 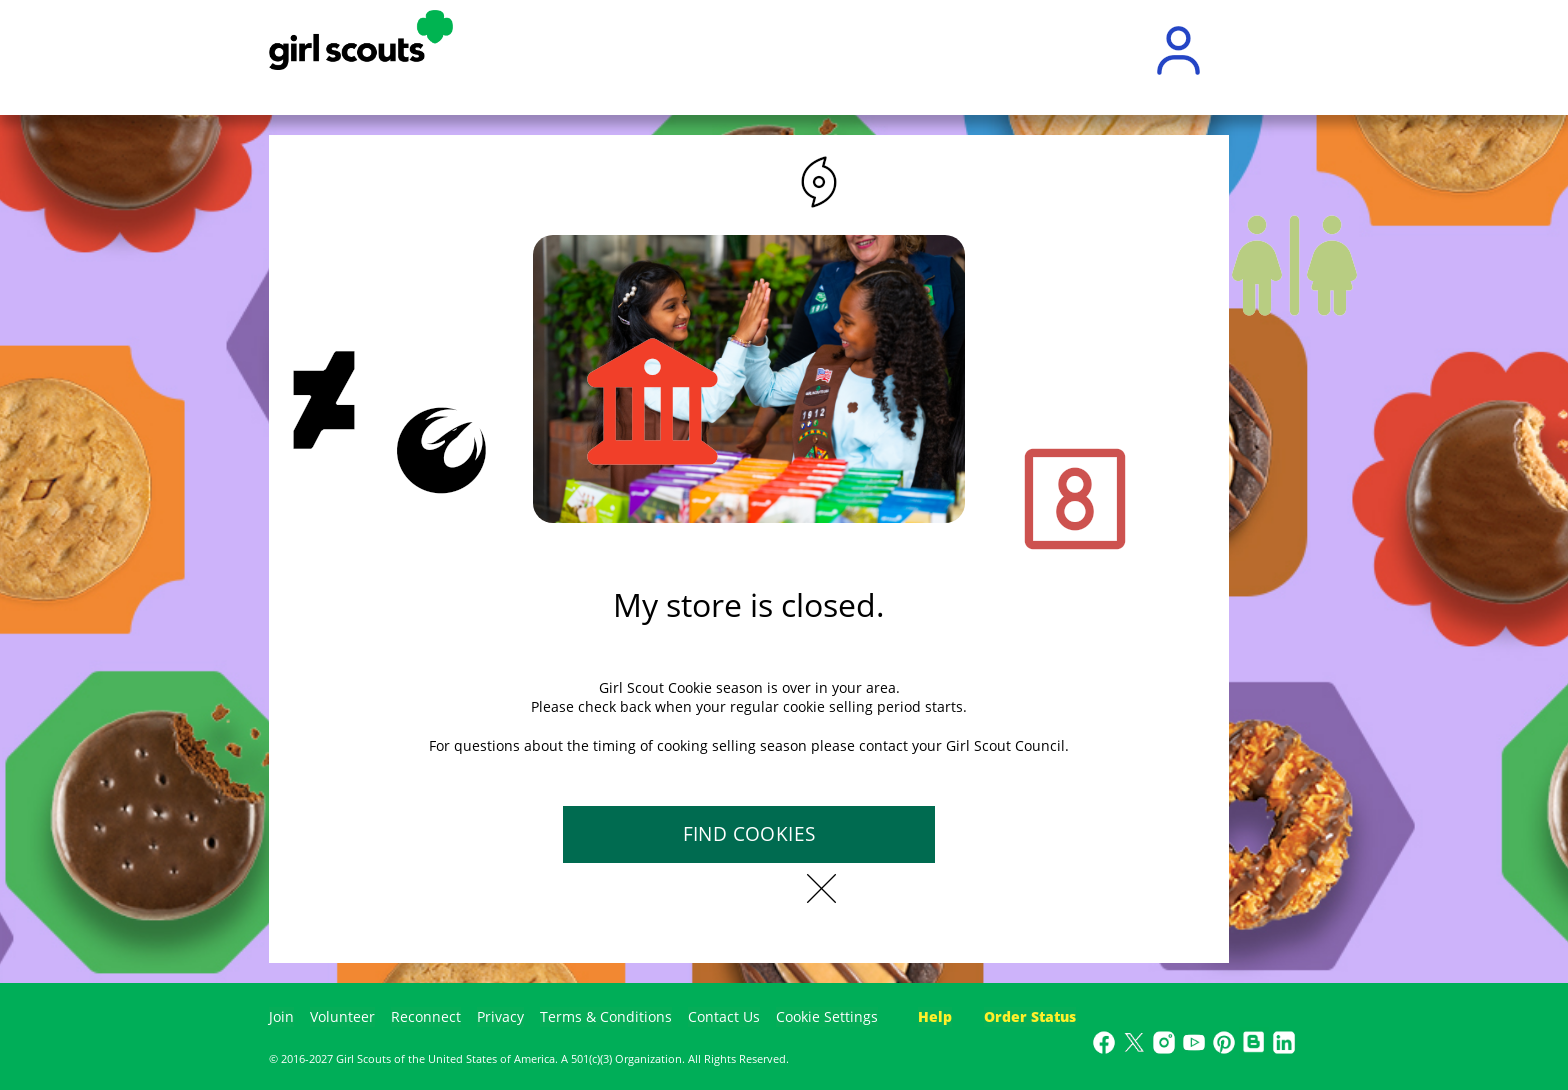 I want to click on select or input the number eight, so click(x=1075, y=499).